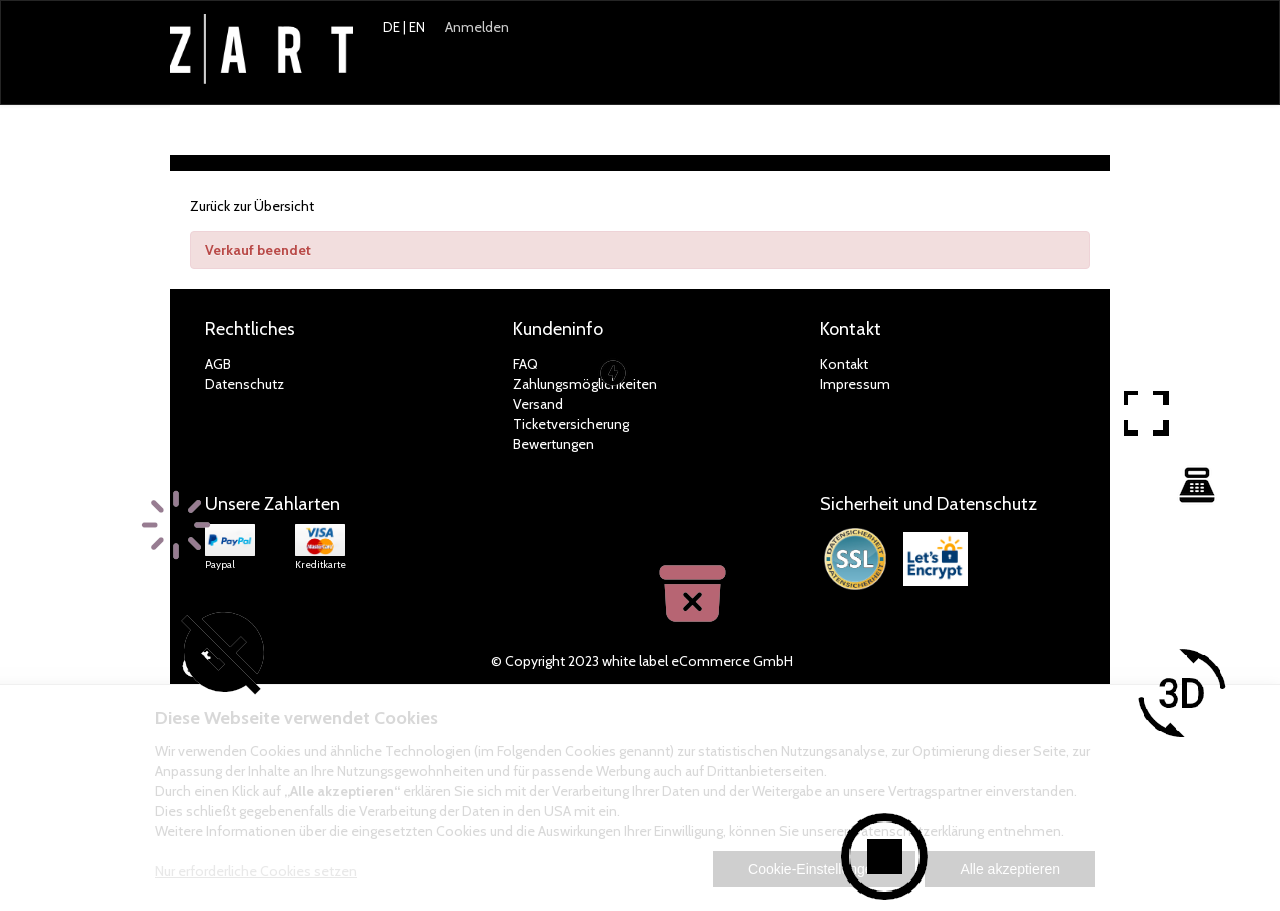 This screenshot has width=1280, height=911. What do you see at coordinates (1197, 485) in the screenshot?
I see `access point of sale or checkout system` at bounding box center [1197, 485].